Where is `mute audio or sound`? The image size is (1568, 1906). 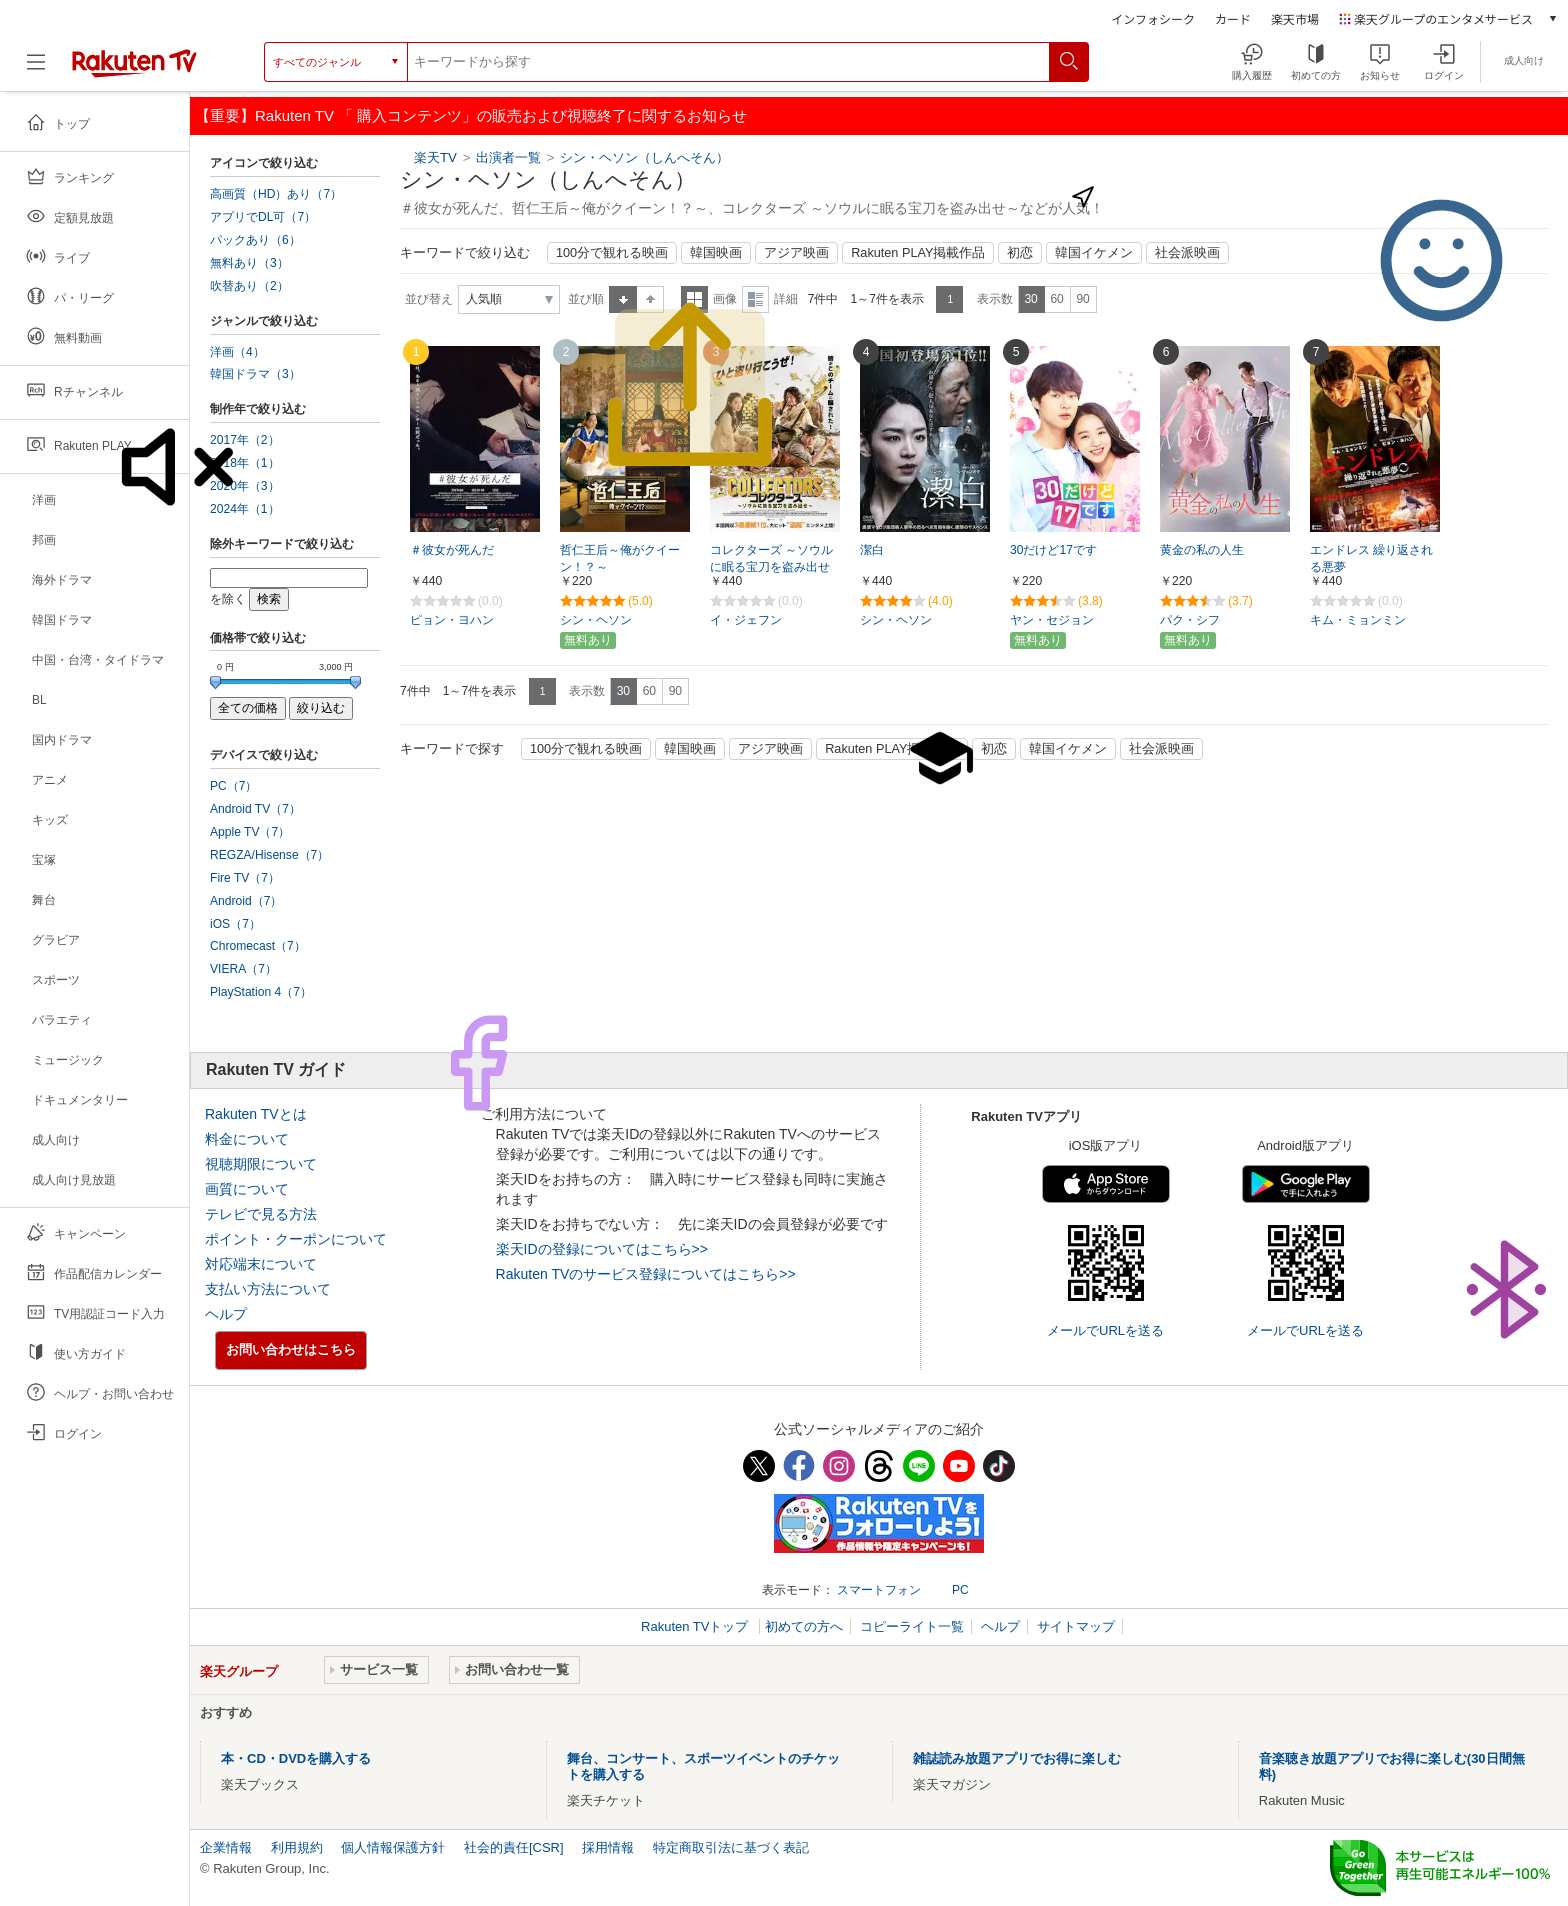 mute audio or sound is located at coordinates (175, 467).